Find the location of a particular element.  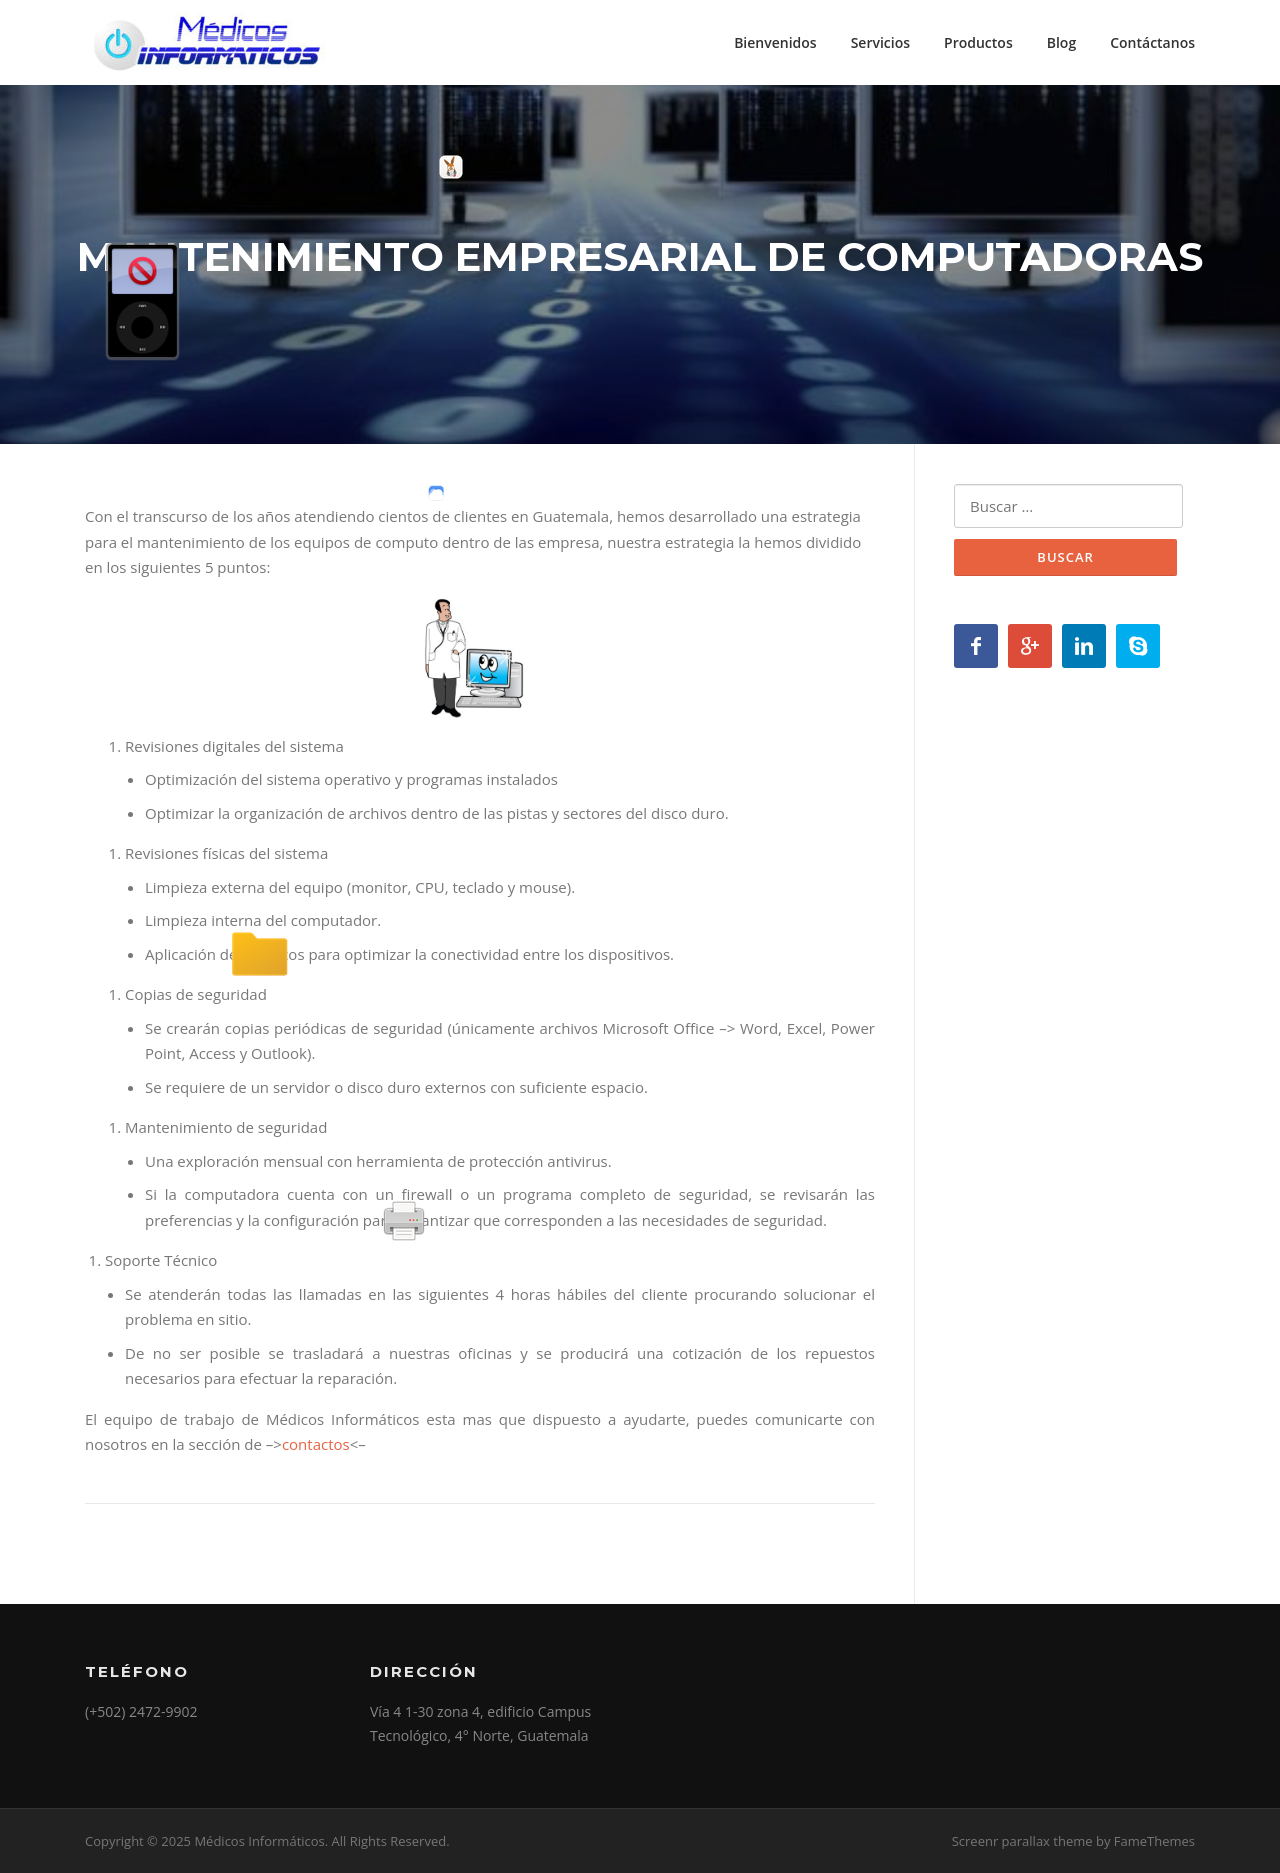

open liveback folder is located at coordinates (259, 955).